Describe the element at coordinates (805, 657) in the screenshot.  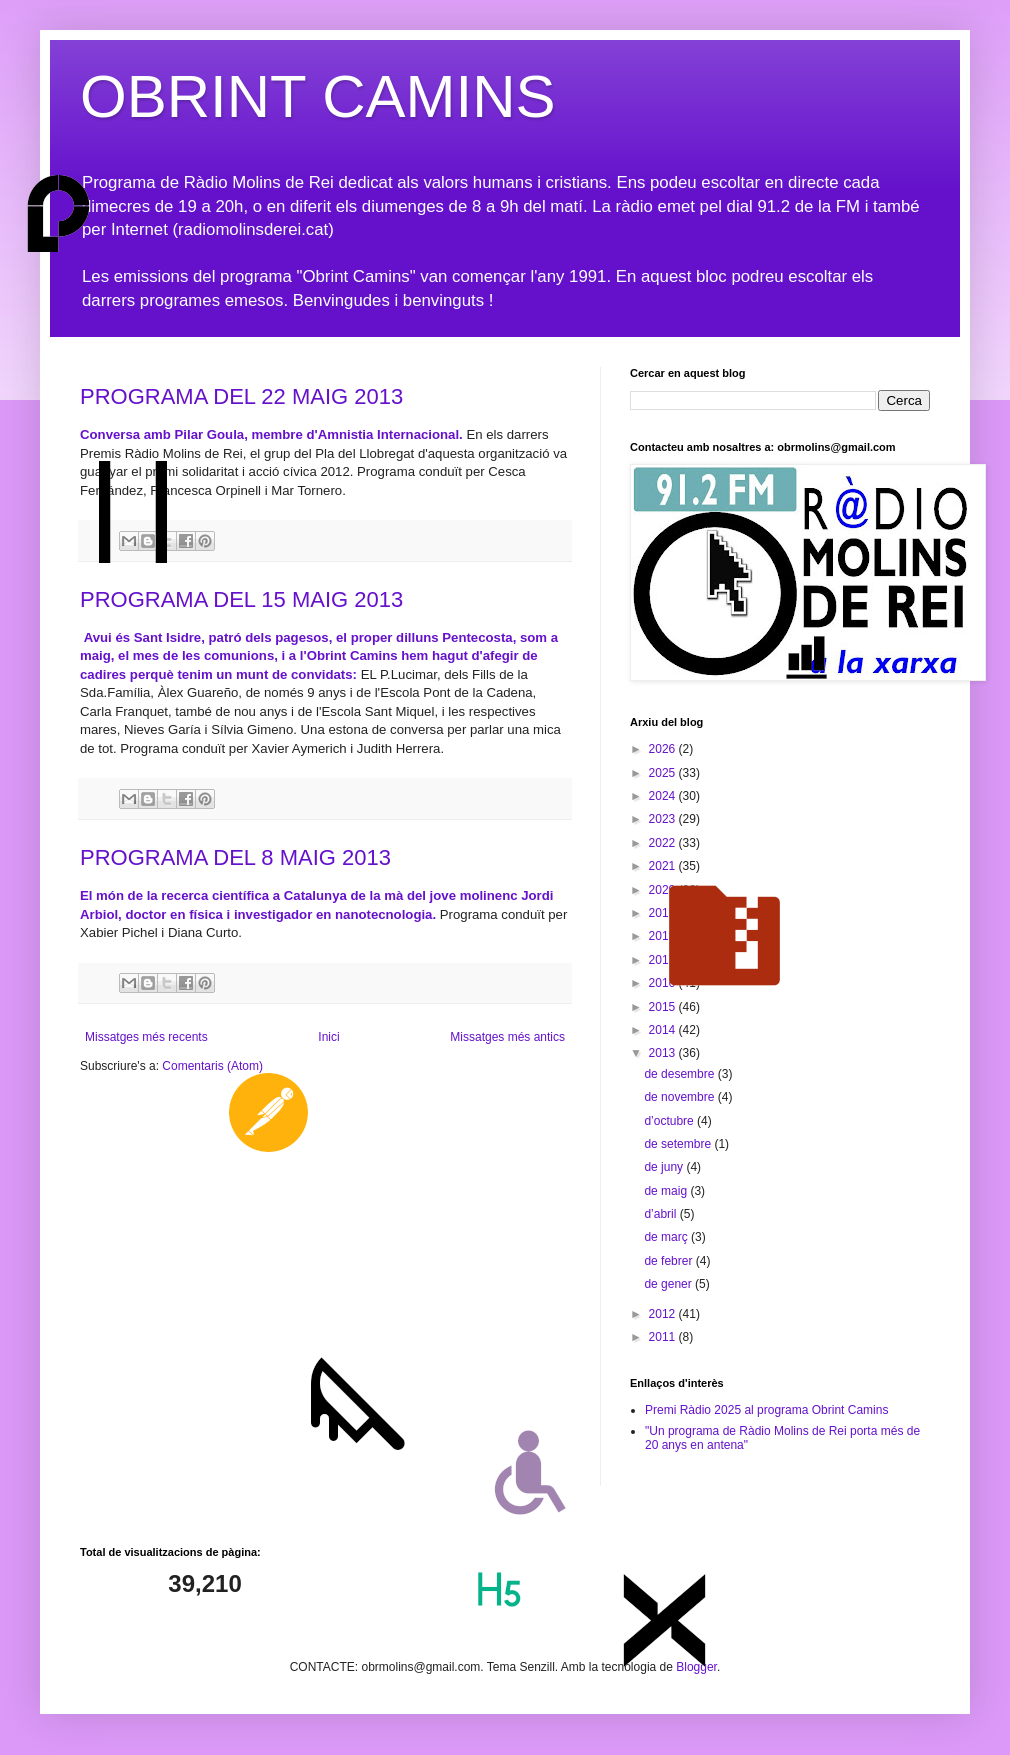
I see `open Apple Numbers spreadsheet app` at that location.